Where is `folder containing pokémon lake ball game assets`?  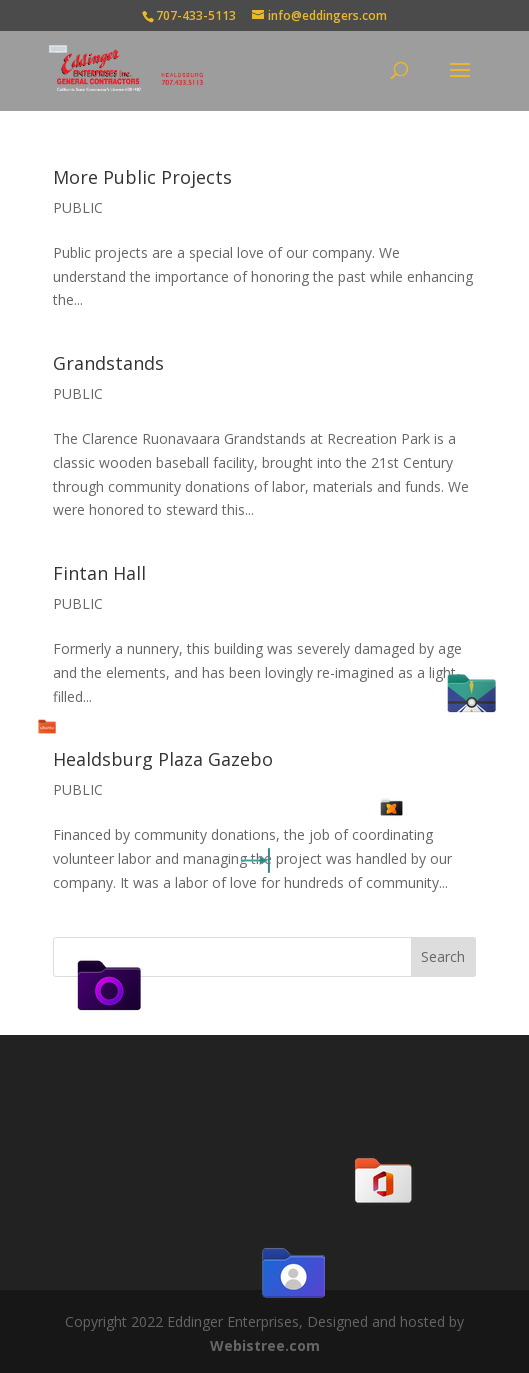
folder containing pokémon lake ball game assets is located at coordinates (471, 694).